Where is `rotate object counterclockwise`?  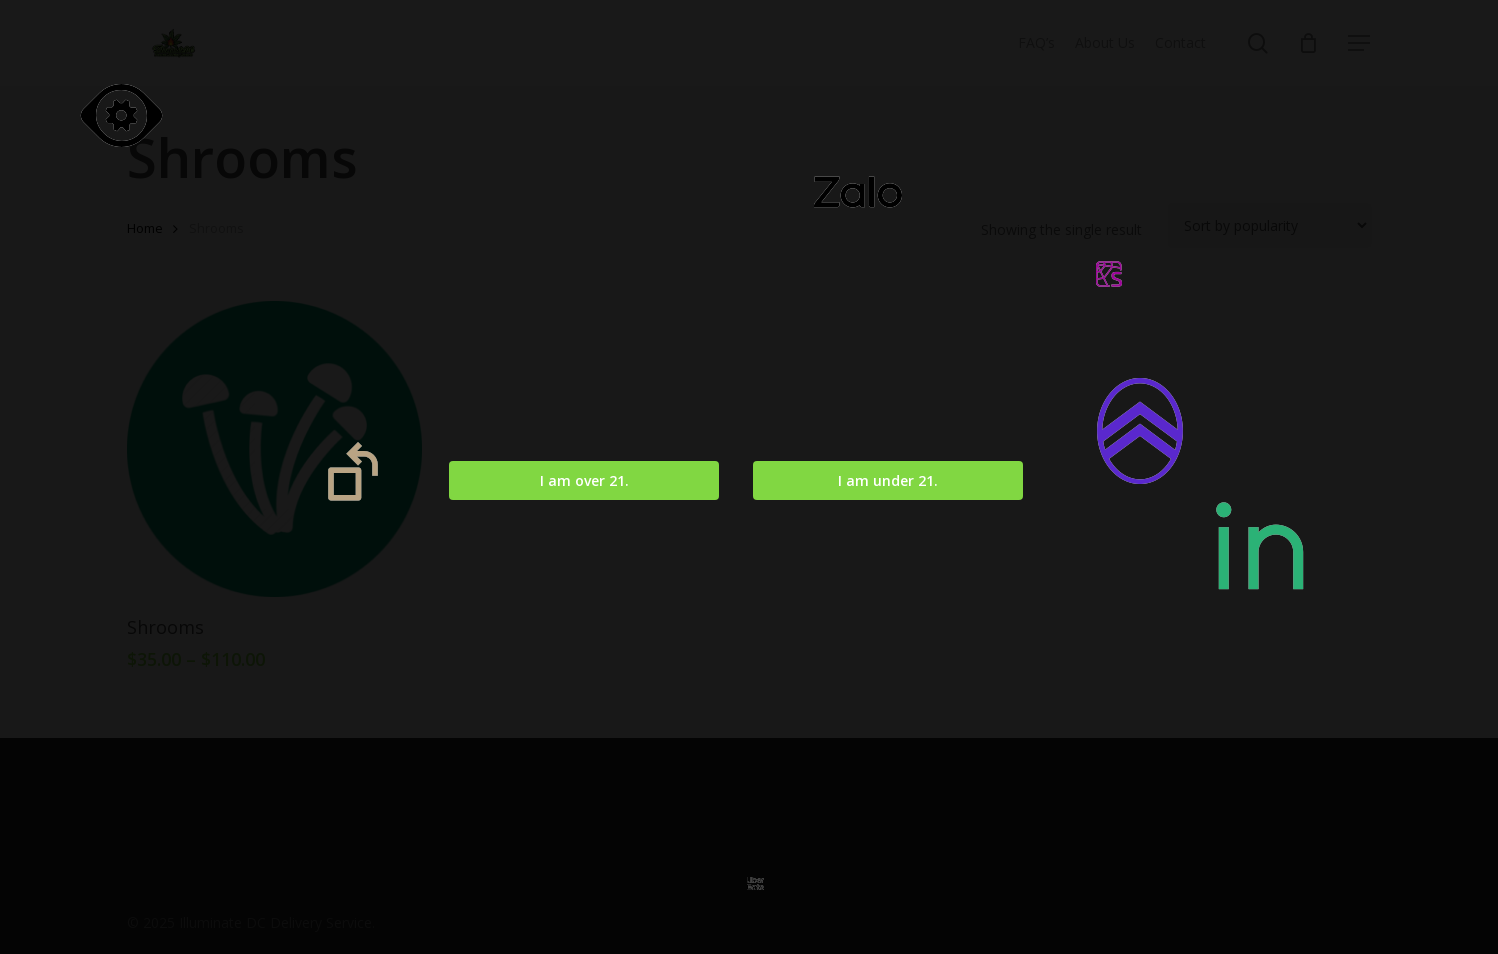
rotate object counterclockwise is located at coordinates (353, 473).